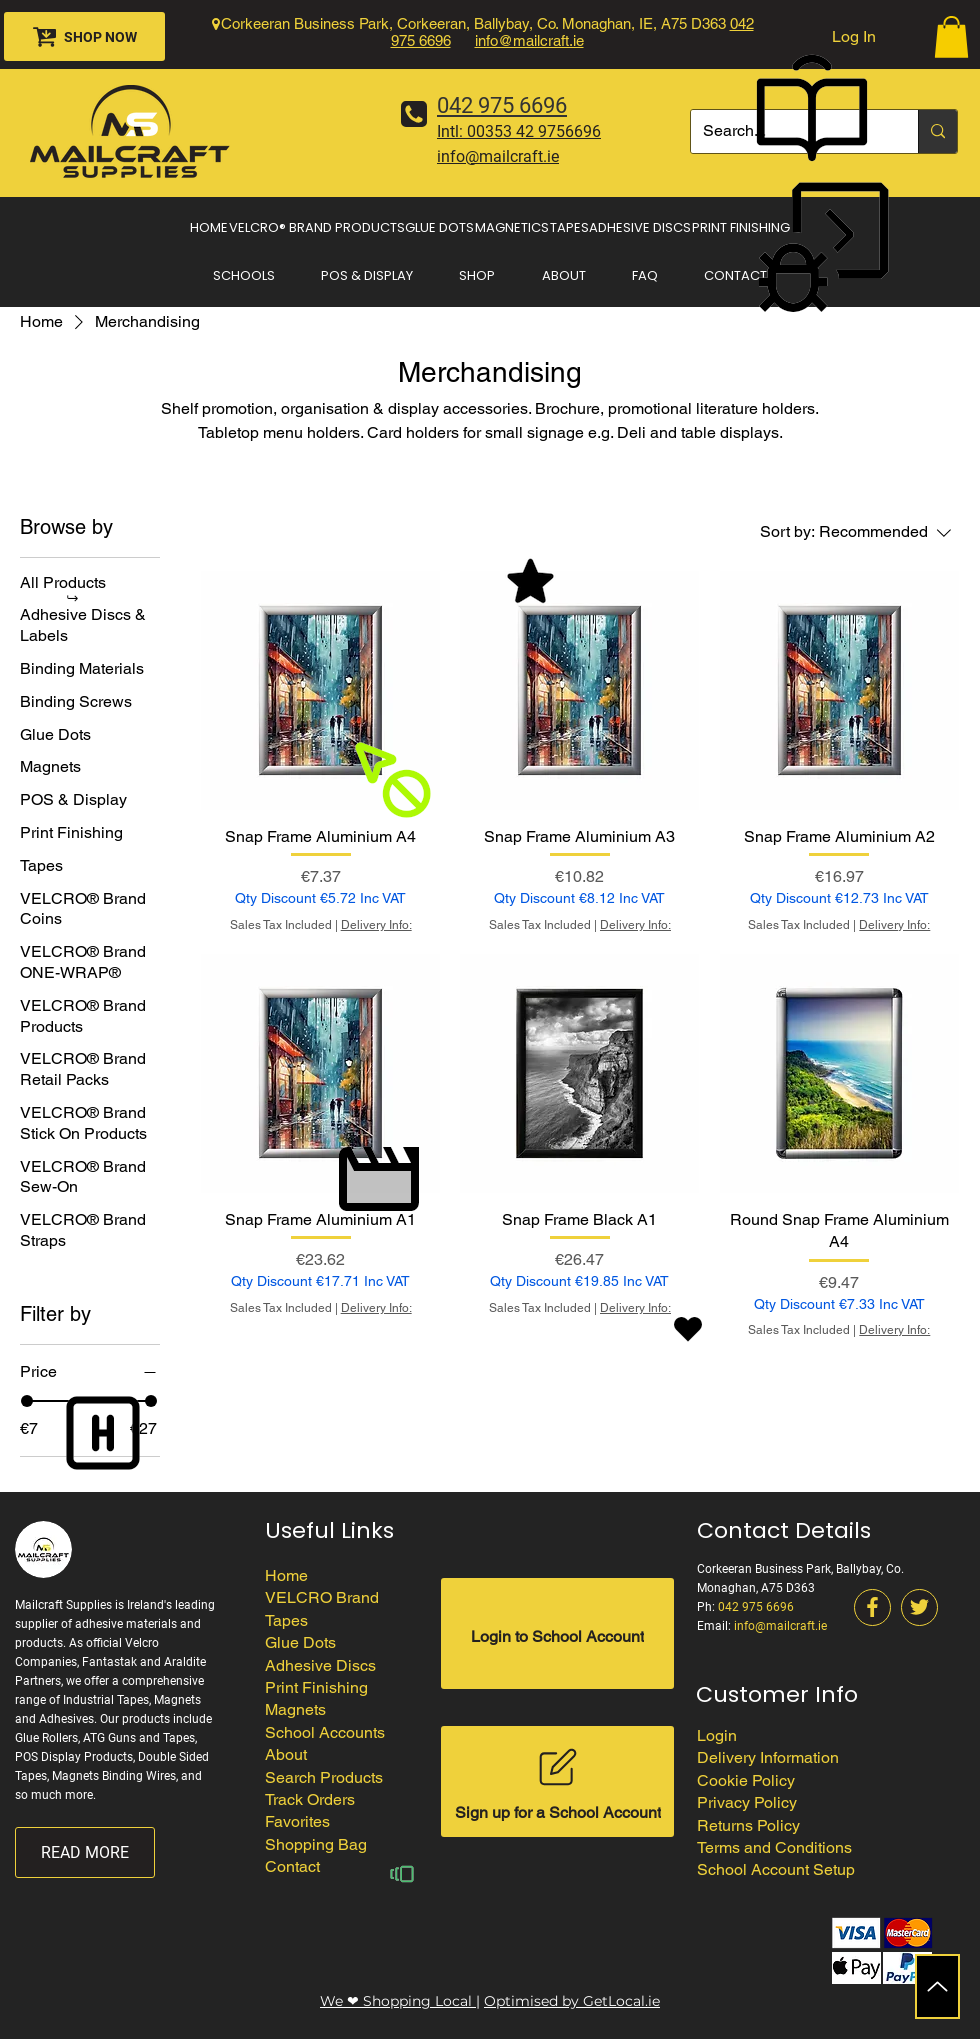  What do you see at coordinates (827, 243) in the screenshot?
I see `open the debug console` at bounding box center [827, 243].